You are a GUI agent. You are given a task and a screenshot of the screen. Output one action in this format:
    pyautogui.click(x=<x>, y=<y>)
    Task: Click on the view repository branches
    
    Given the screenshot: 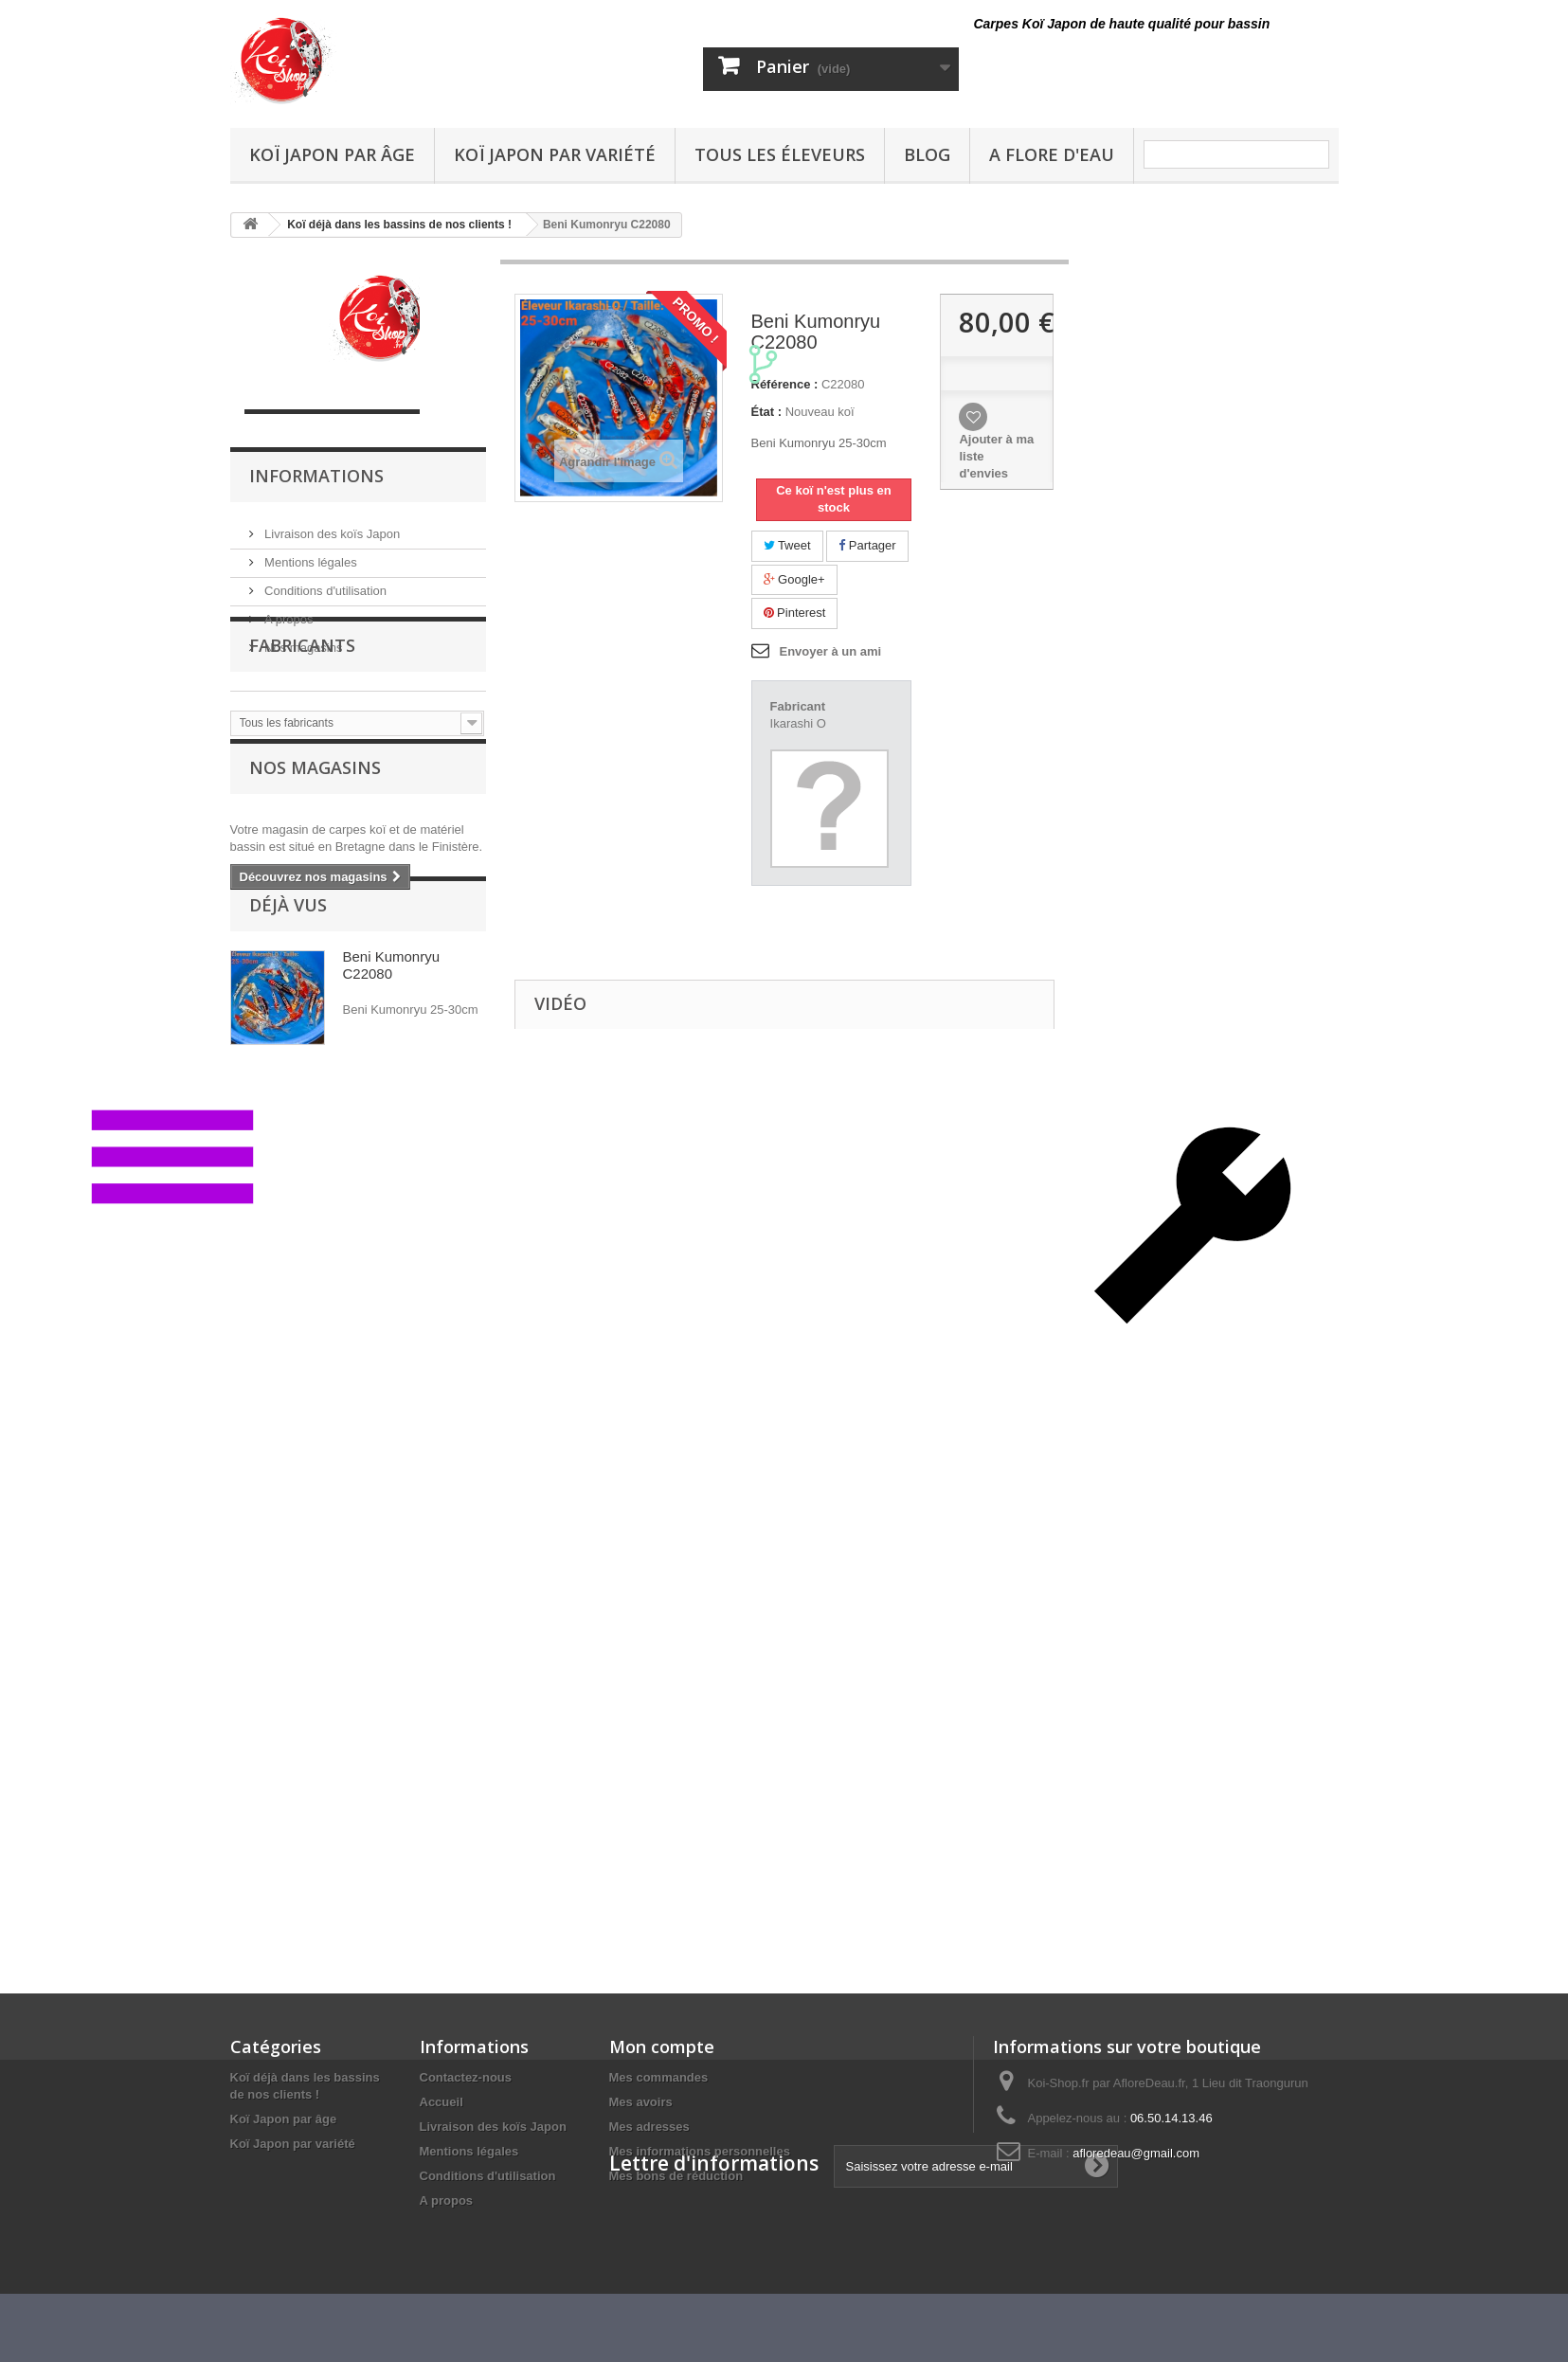 What is the action you would take?
    pyautogui.click(x=763, y=364)
    